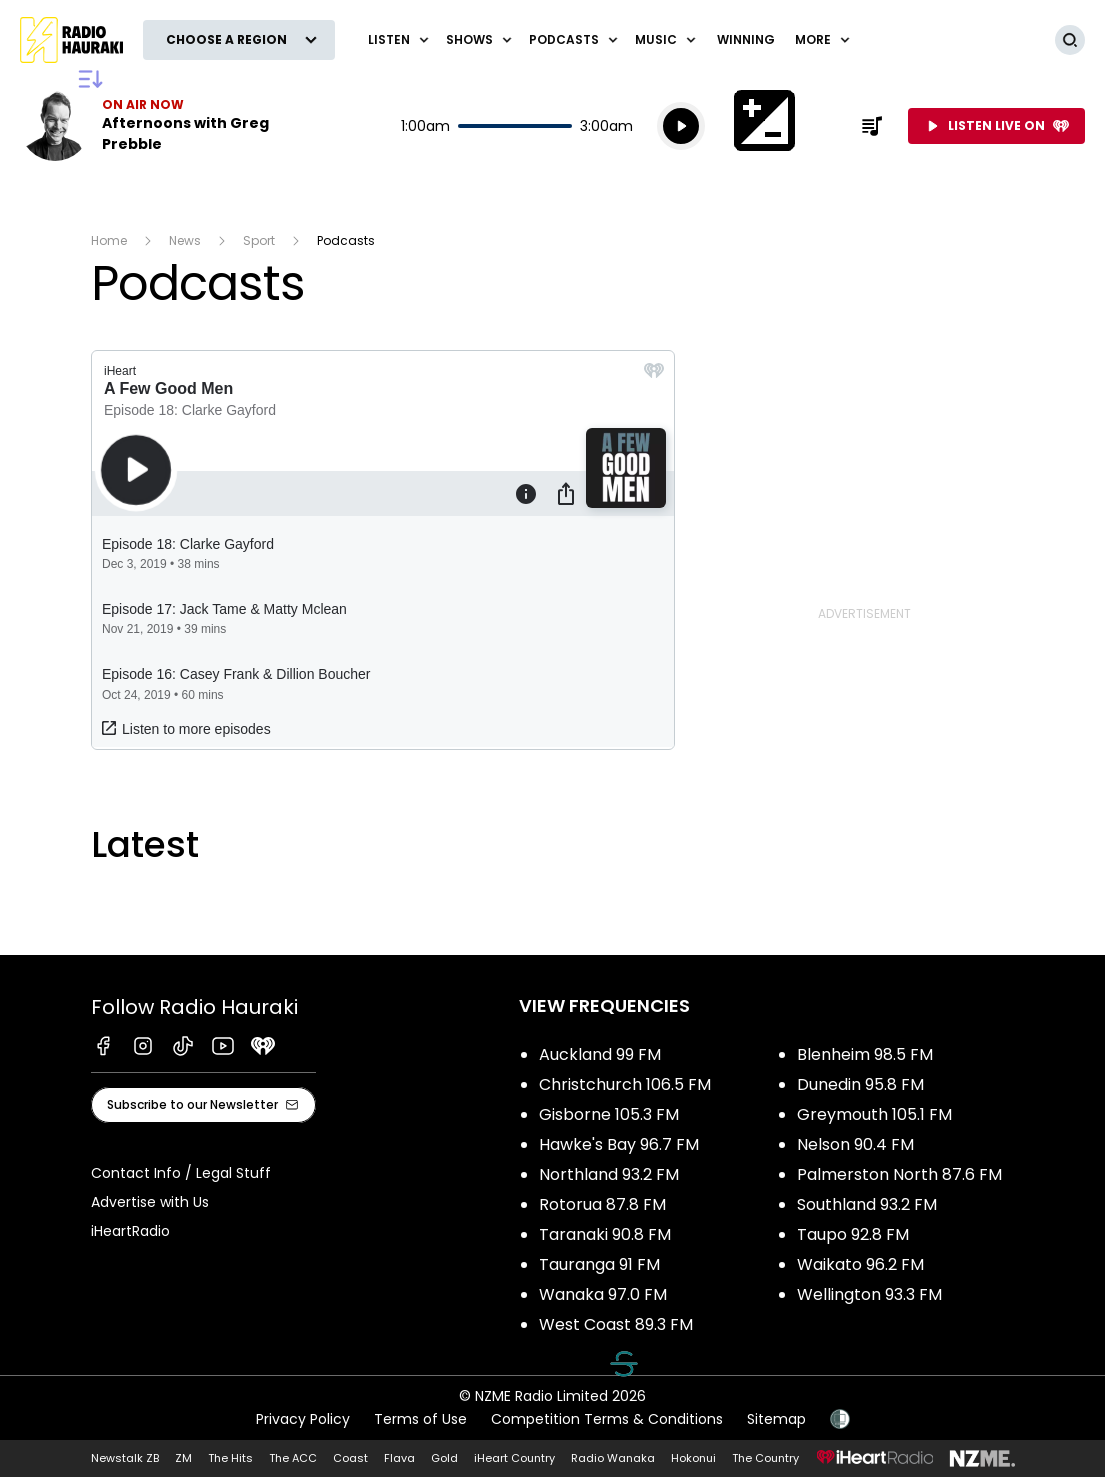 The width and height of the screenshot is (1105, 1477). I want to click on adjust camera ISO sensitivity settings, so click(764, 120).